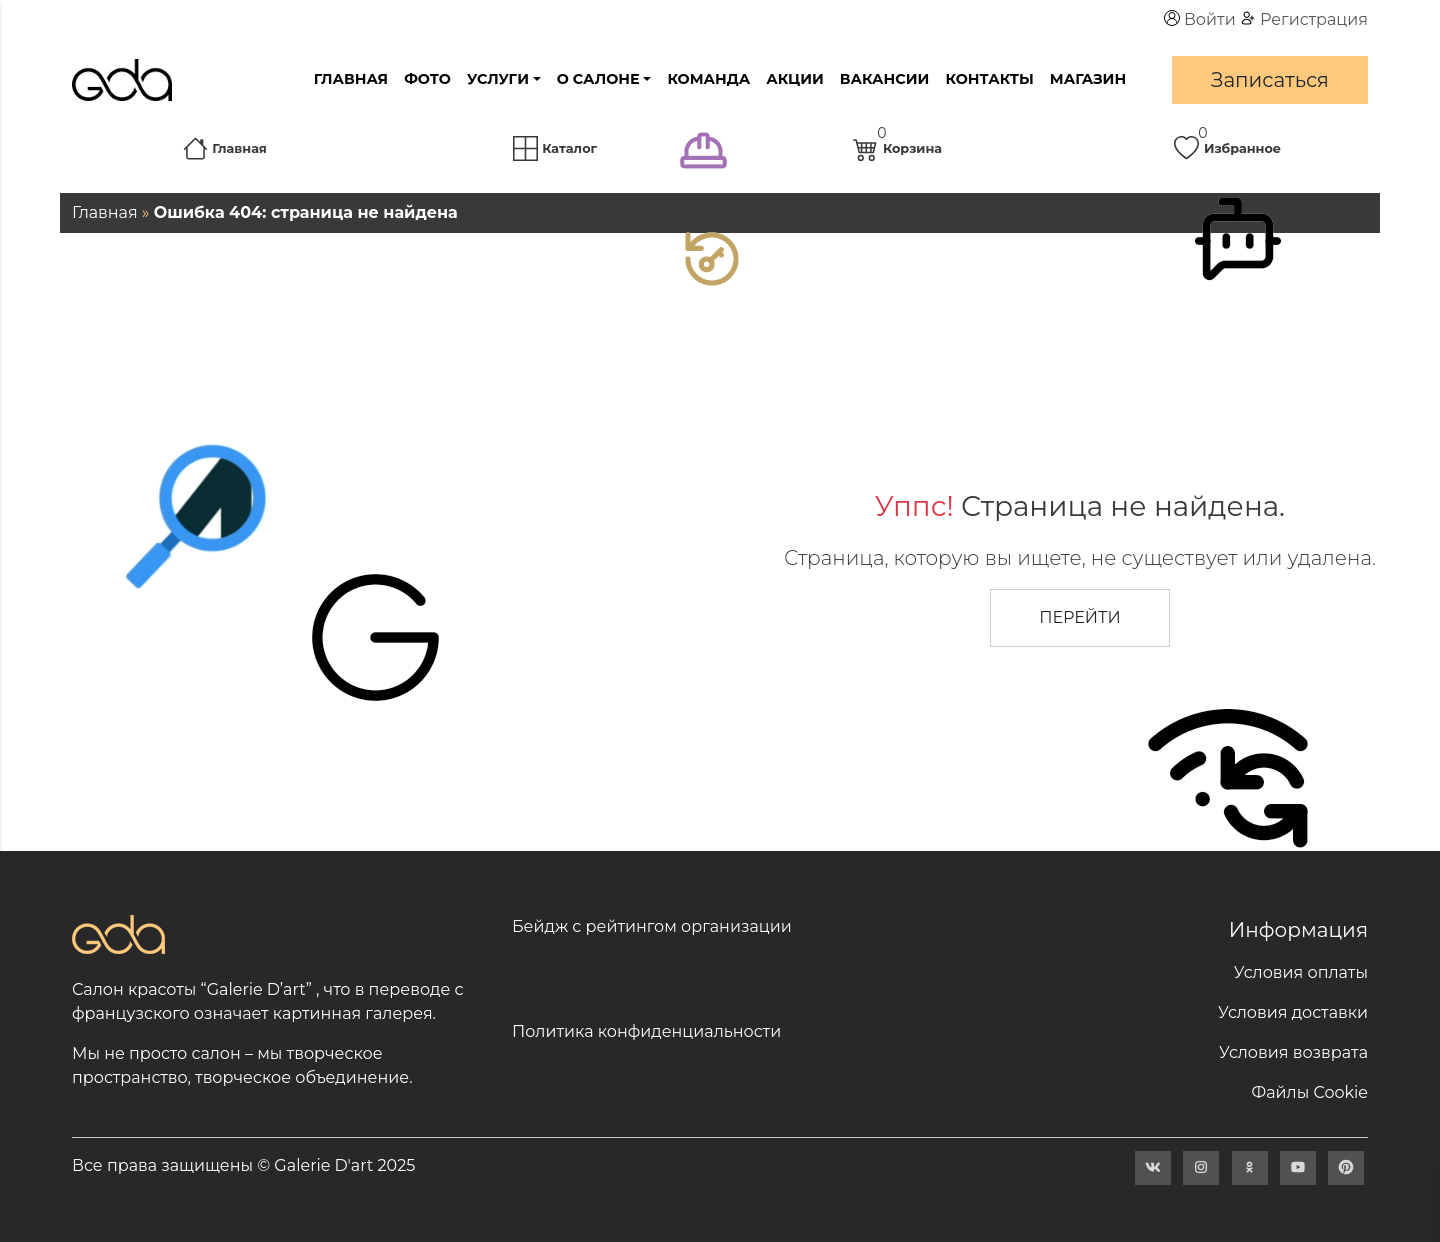  Describe the element at coordinates (712, 259) in the screenshot. I see `rotate or reset encryption key` at that location.